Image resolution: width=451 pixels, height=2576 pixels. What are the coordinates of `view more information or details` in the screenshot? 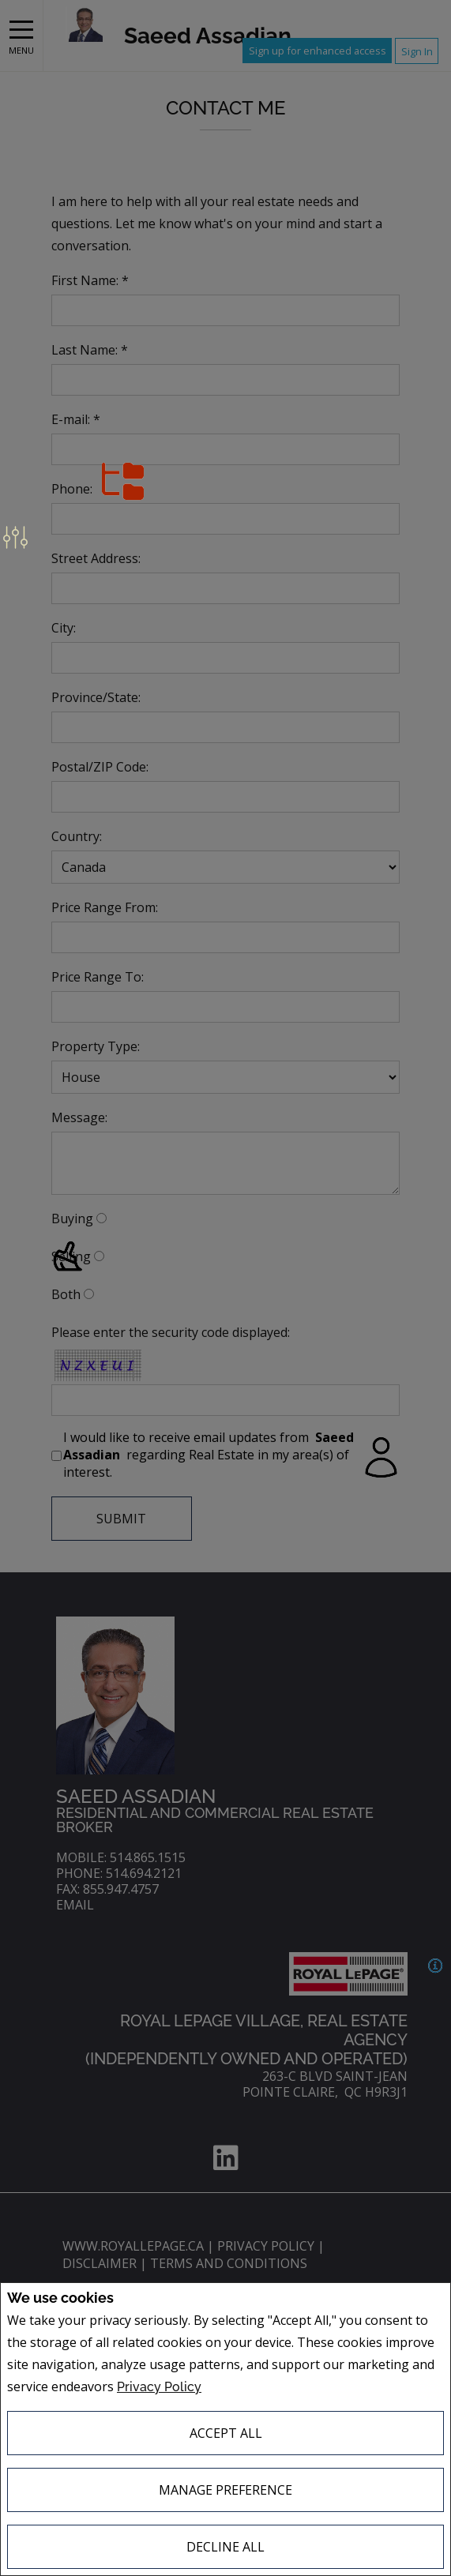 It's located at (435, 1966).